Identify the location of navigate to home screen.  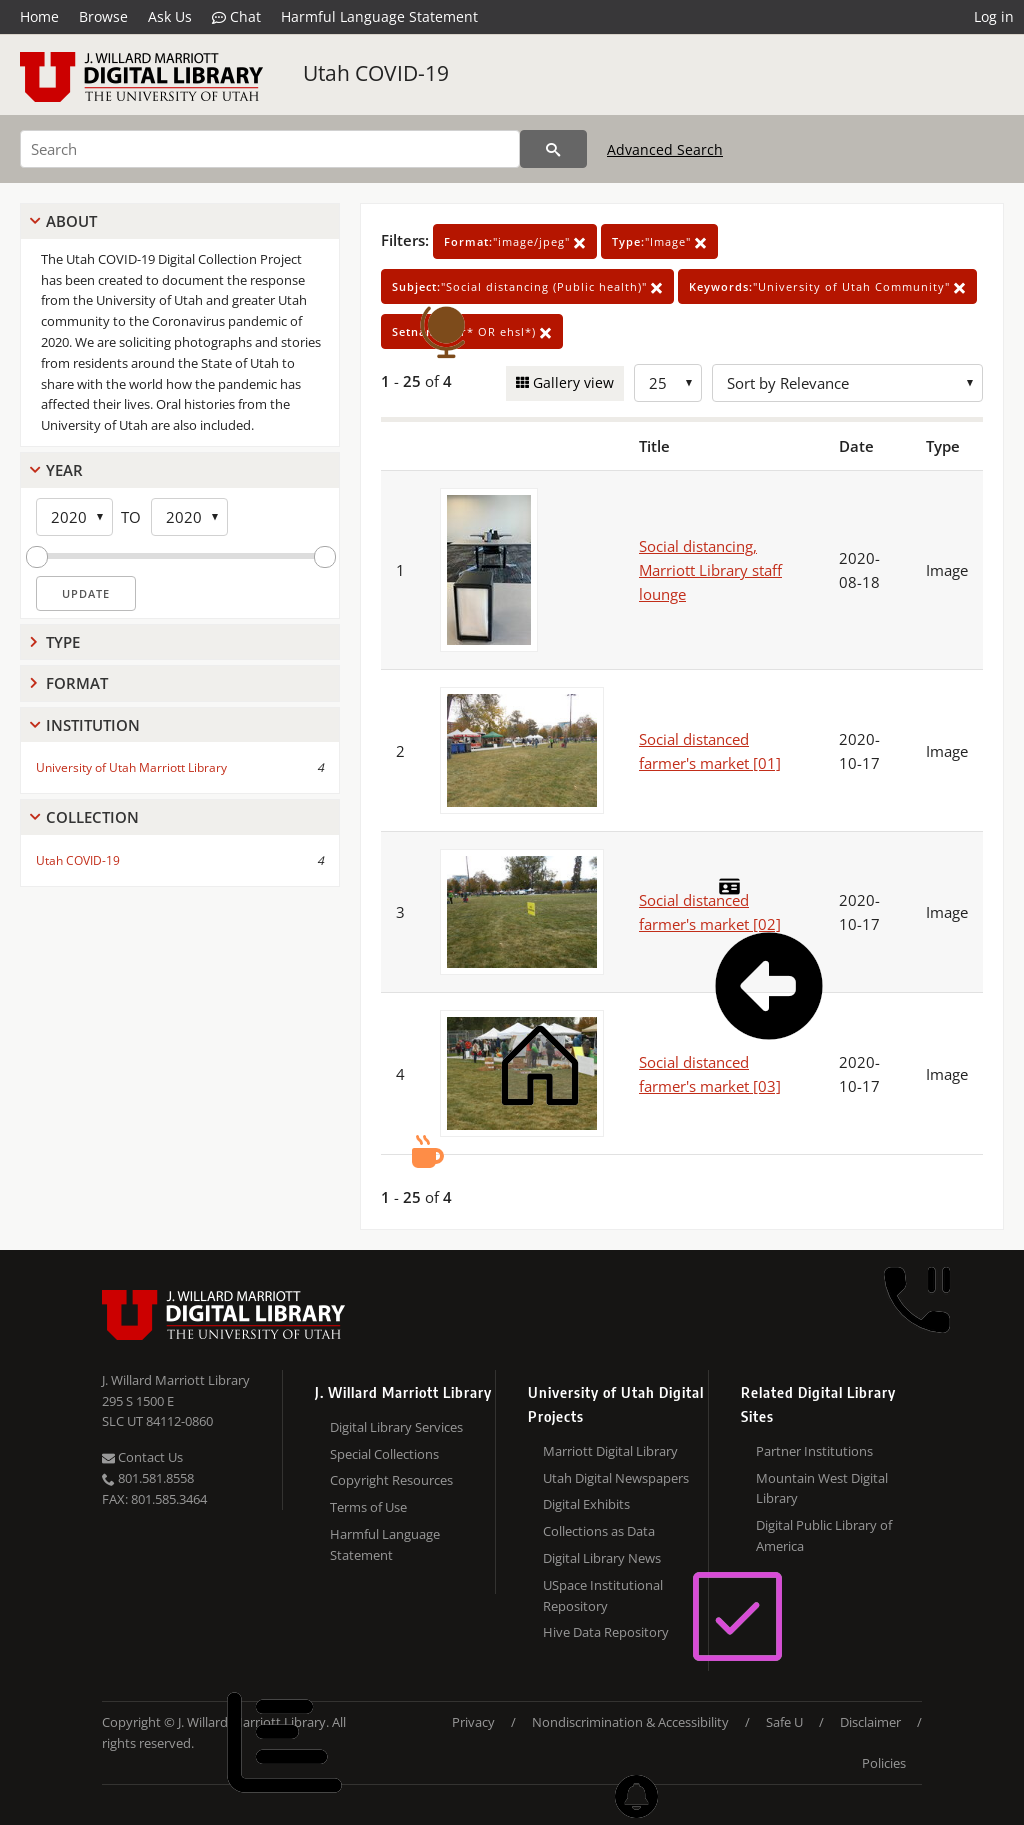
(540, 1067).